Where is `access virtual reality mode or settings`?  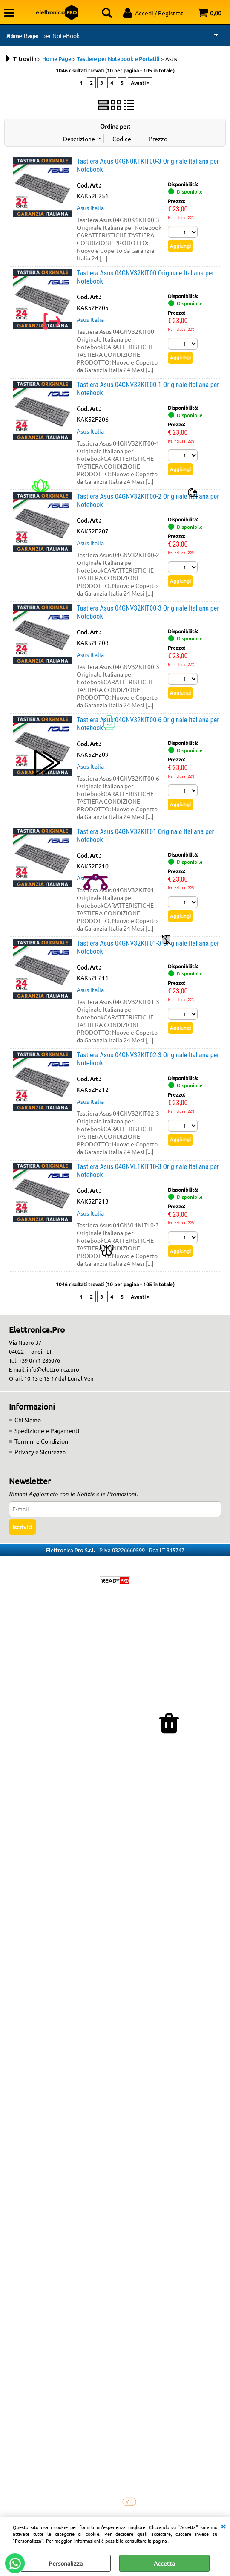 access virtual reality mode or settings is located at coordinates (129, 2501).